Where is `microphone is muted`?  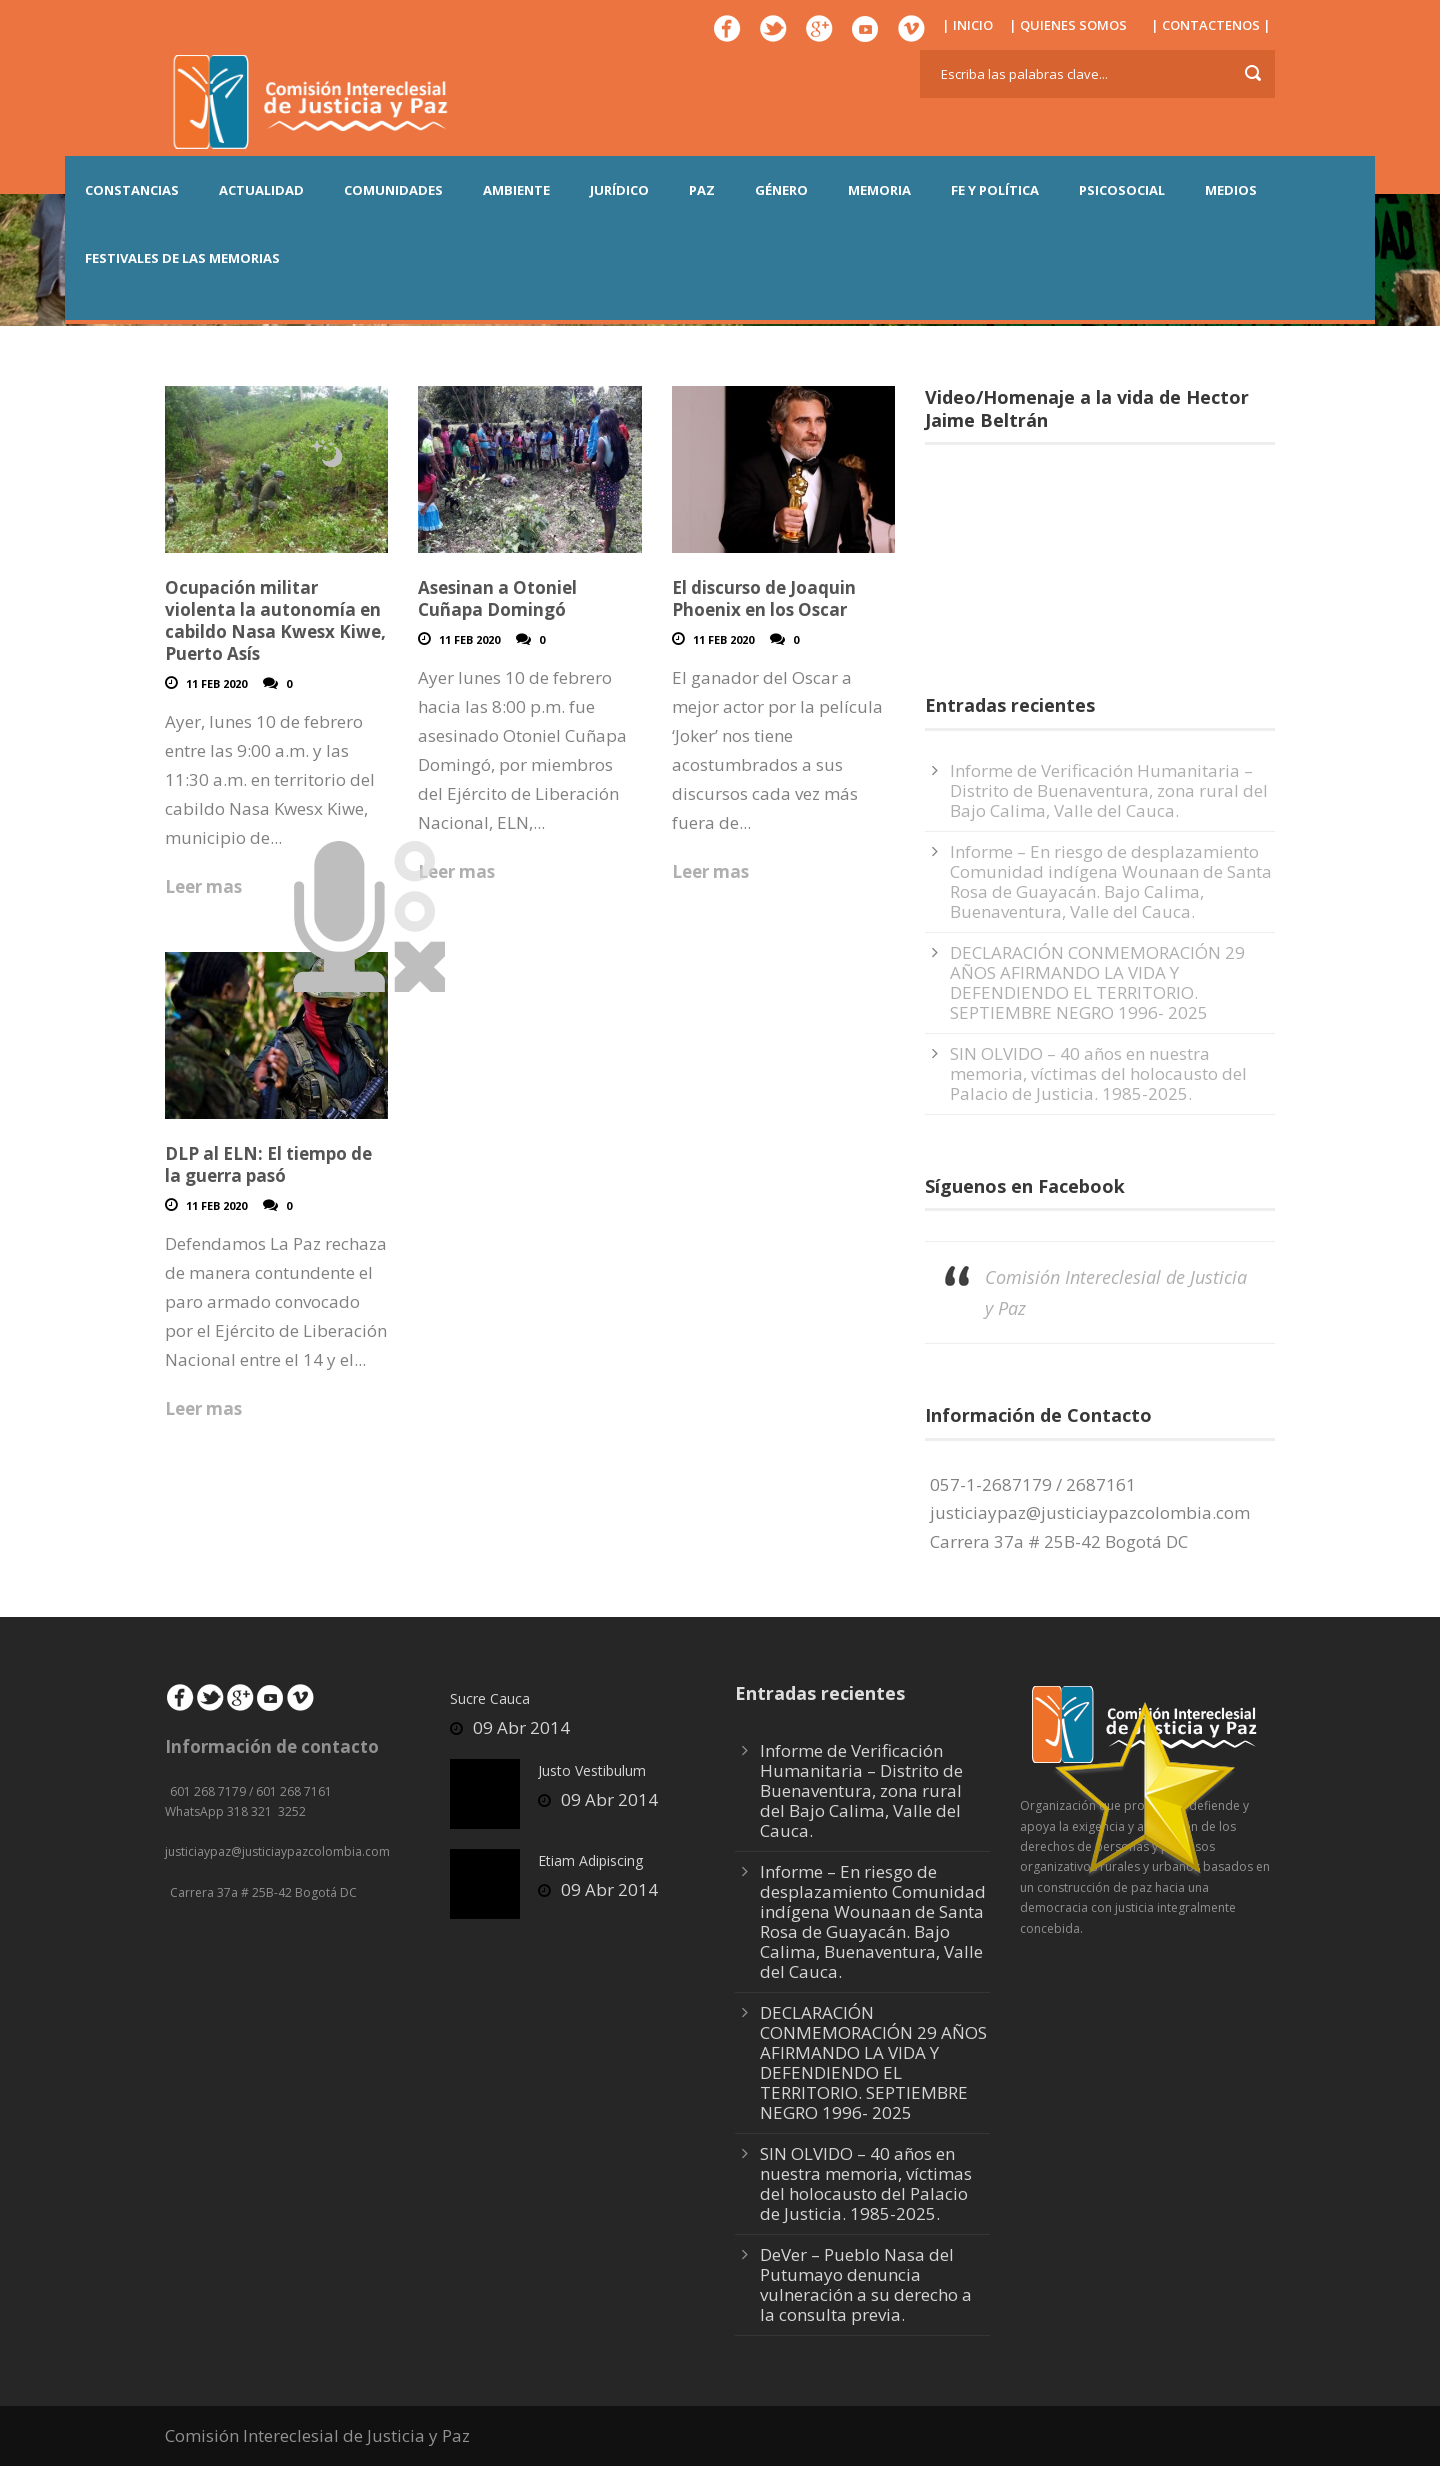 microphone is muted is located at coordinates (364, 911).